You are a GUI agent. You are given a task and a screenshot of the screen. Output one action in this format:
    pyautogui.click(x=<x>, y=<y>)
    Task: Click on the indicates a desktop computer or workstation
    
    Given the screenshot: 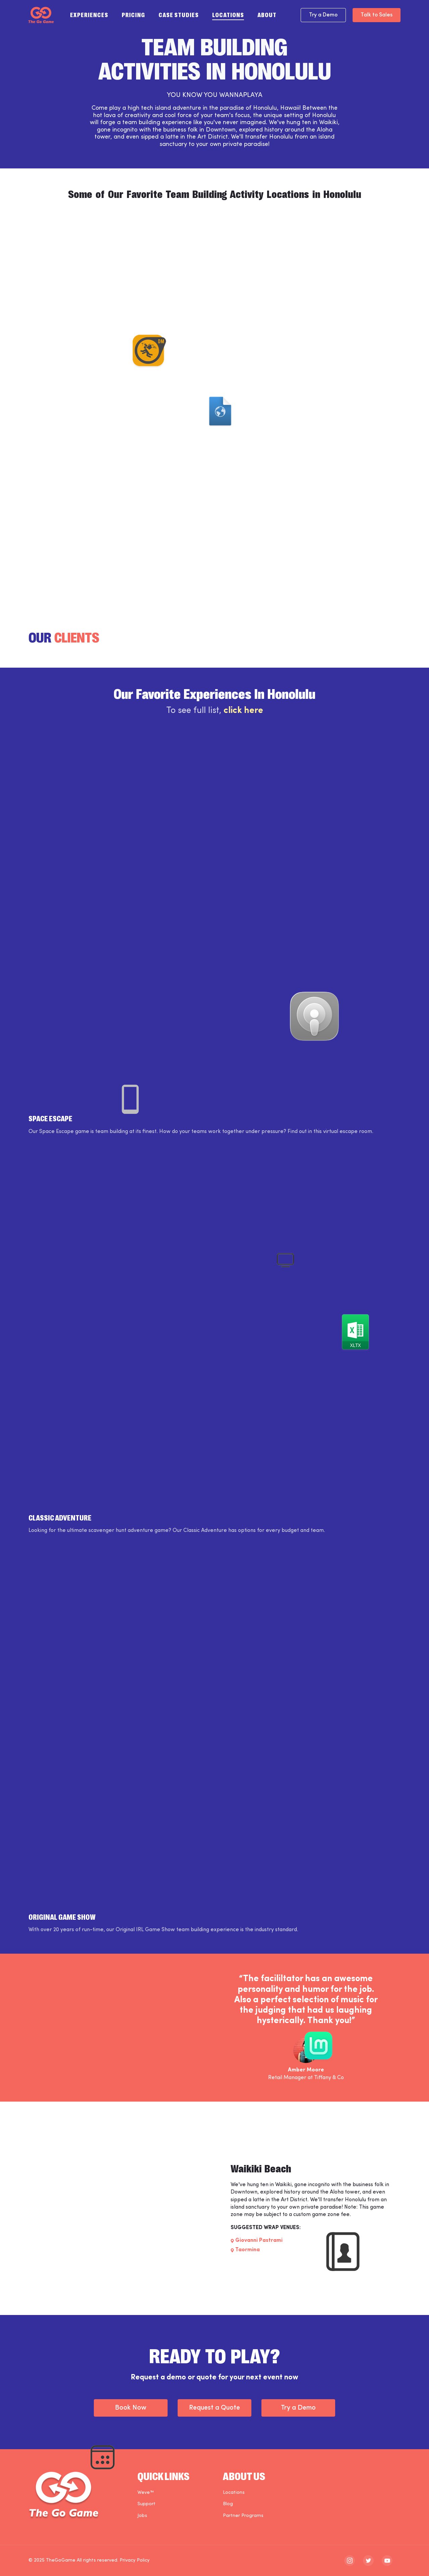 What is the action you would take?
    pyautogui.click(x=285, y=1259)
    